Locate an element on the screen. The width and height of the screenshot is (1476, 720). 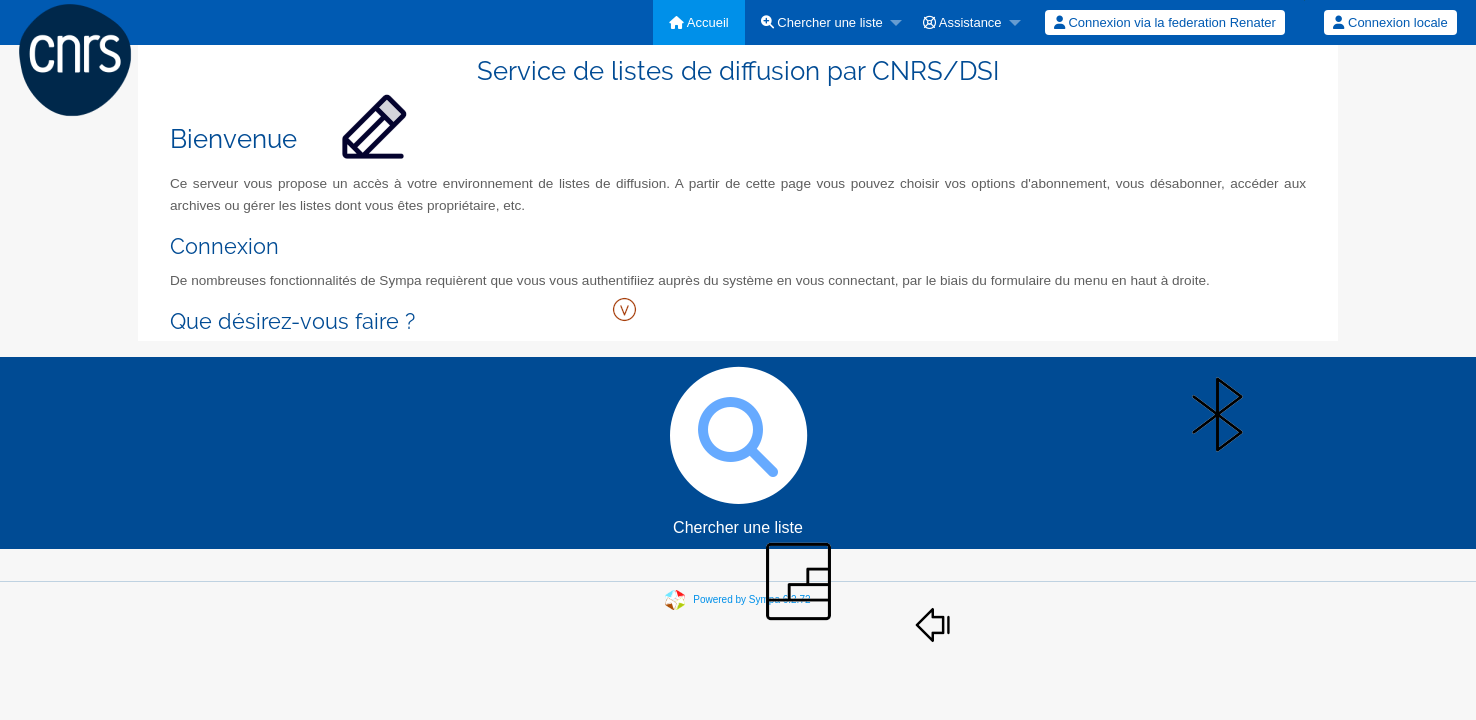
go back to previous screen is located at coordinates (934, 625).